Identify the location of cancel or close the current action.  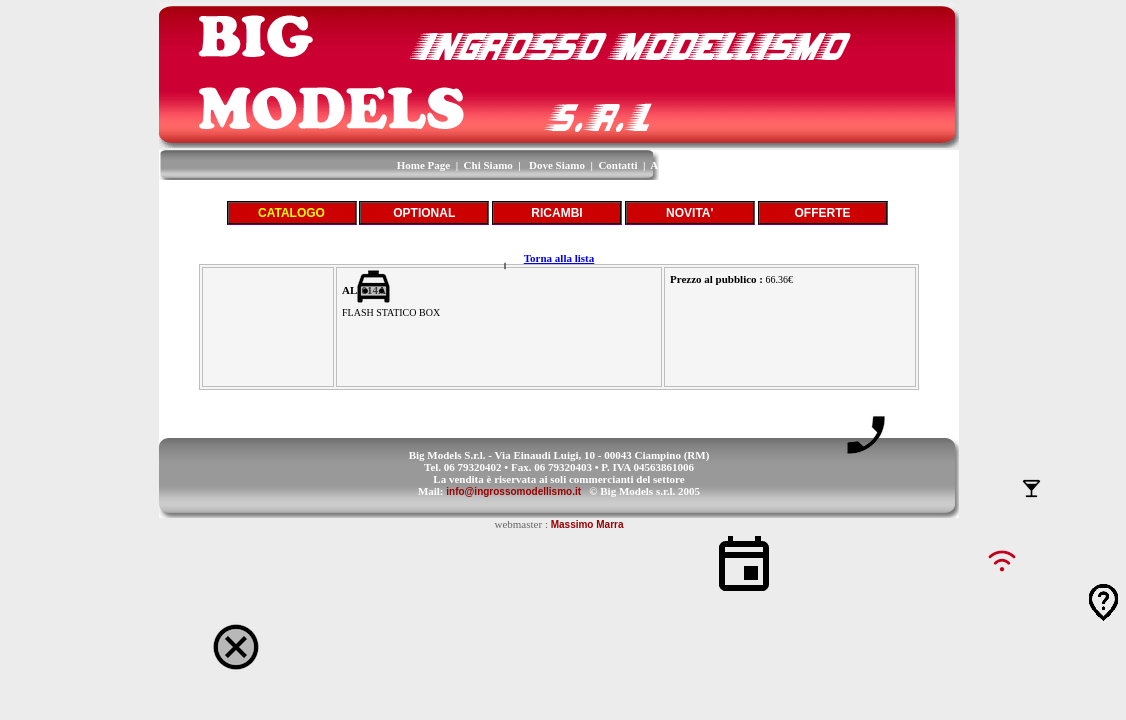
(236, 647).